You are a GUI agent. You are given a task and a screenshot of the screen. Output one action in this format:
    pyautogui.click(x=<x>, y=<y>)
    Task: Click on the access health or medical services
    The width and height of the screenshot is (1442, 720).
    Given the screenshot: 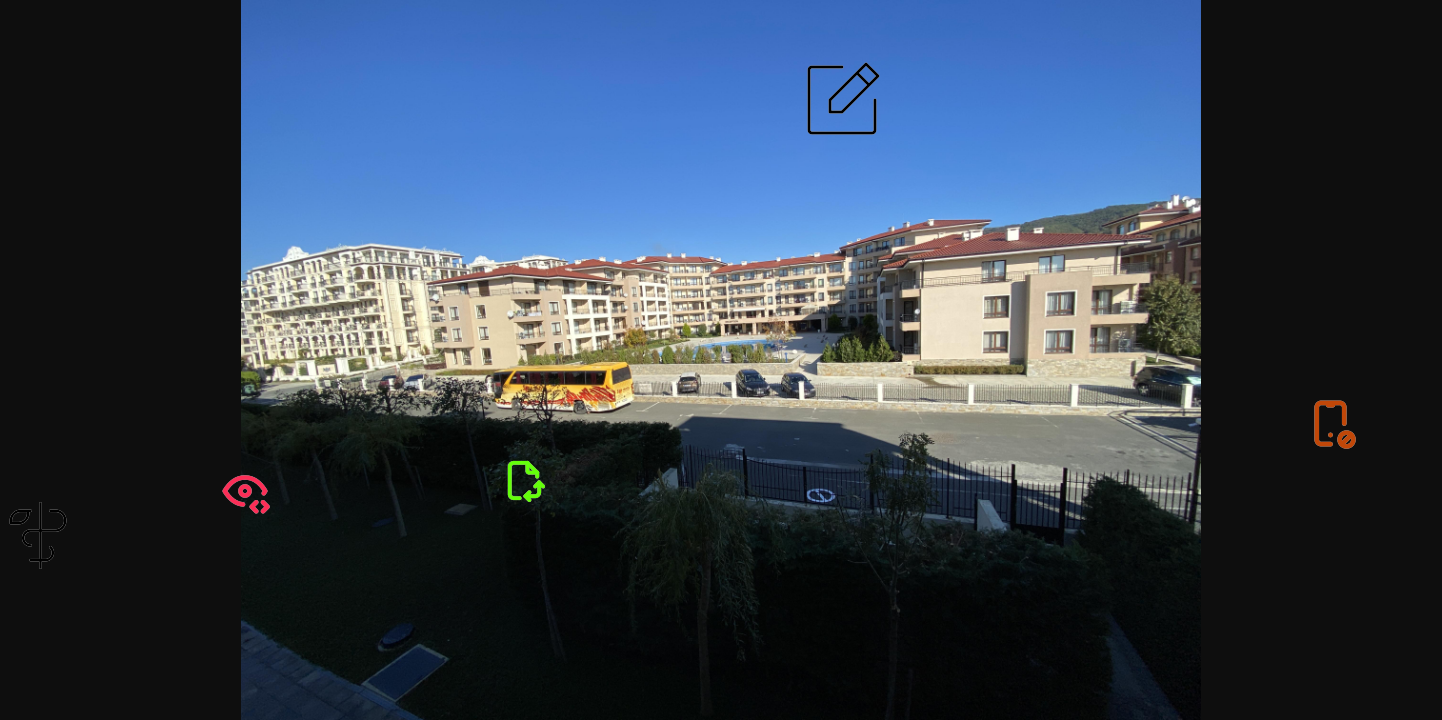 What is the action you would take?
    pyautogui.click(x=40, y=535)
    